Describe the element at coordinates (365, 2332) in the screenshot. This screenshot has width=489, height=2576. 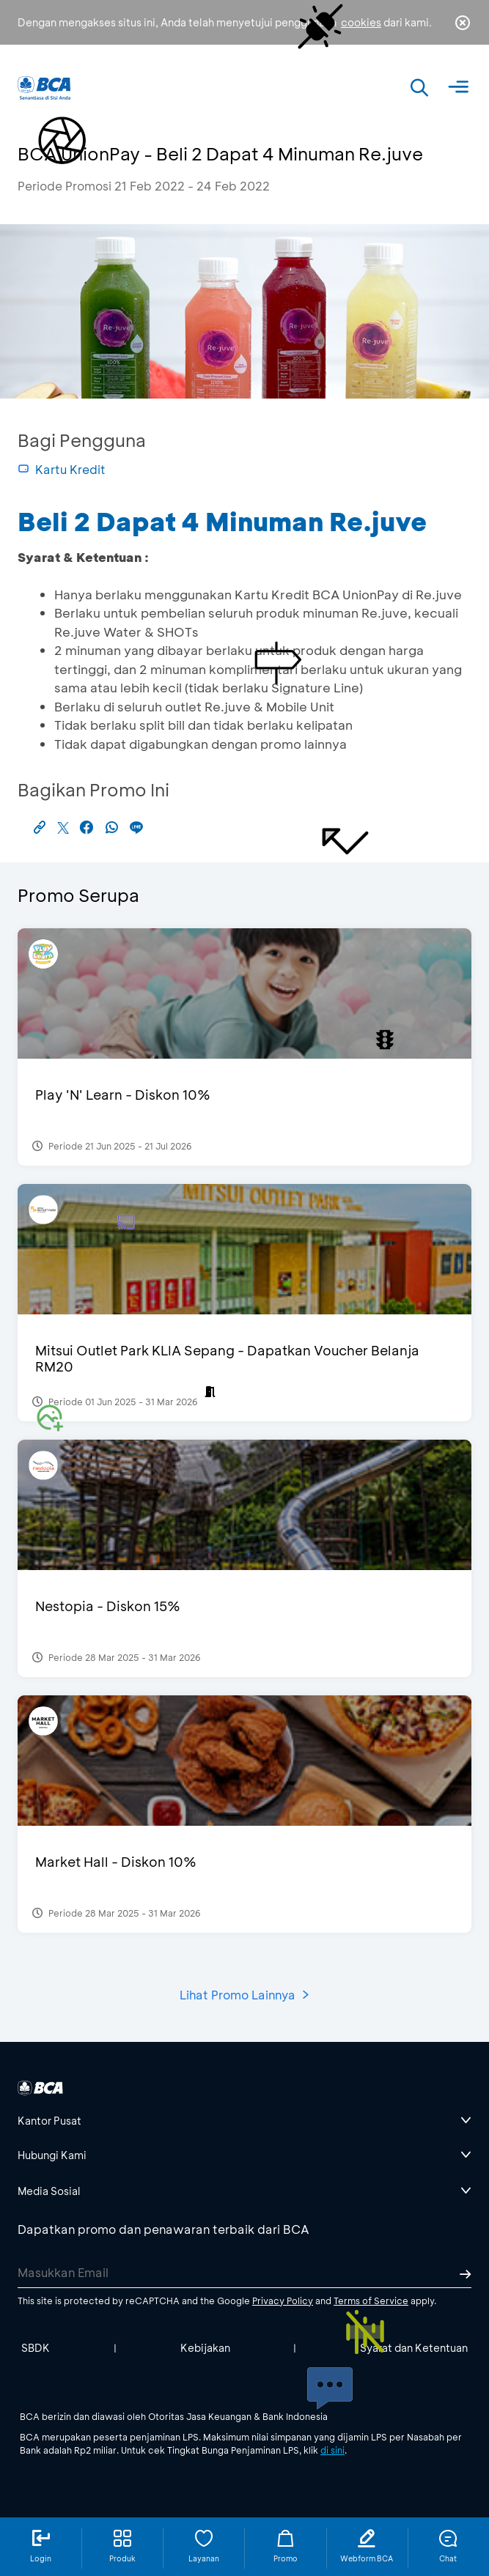
I see `audio waveform disabled or muted` at that location.